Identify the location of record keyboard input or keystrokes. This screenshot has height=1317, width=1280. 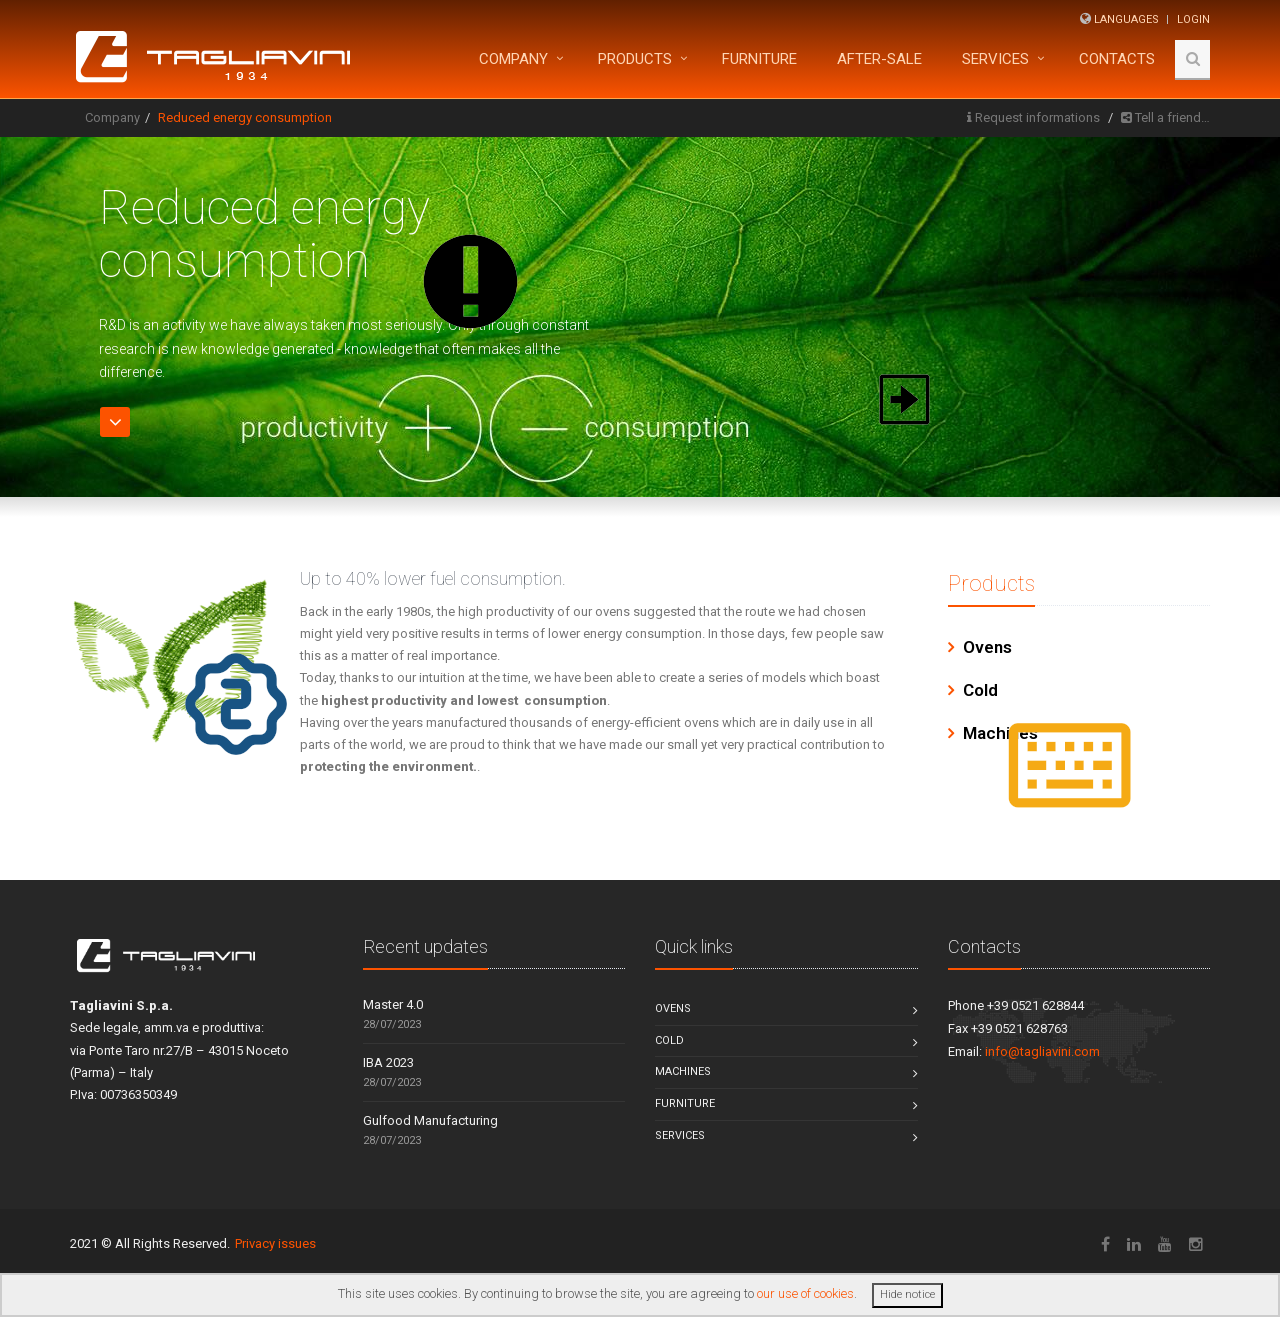
(1065, 770).